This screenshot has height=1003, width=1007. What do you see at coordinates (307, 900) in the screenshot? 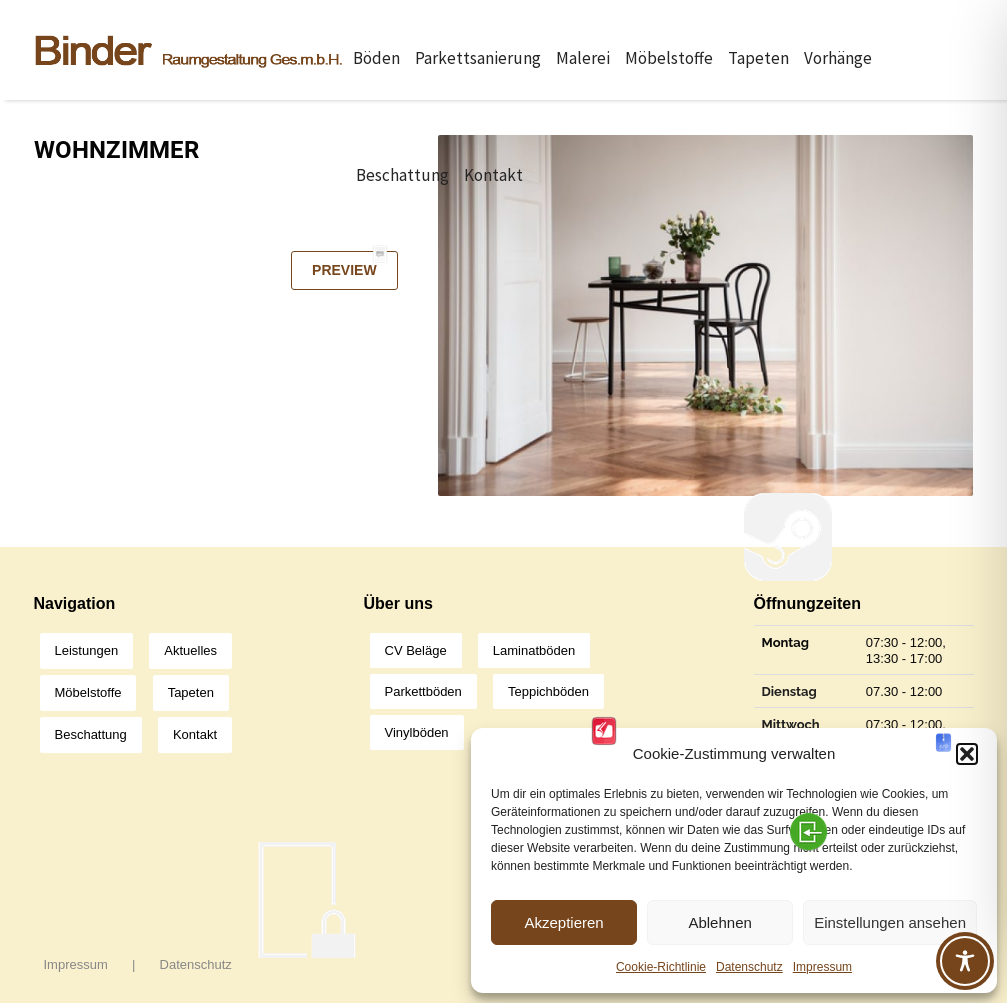
I see `screen rotation is locked to portrait mode` at bounding box center [307, 900].